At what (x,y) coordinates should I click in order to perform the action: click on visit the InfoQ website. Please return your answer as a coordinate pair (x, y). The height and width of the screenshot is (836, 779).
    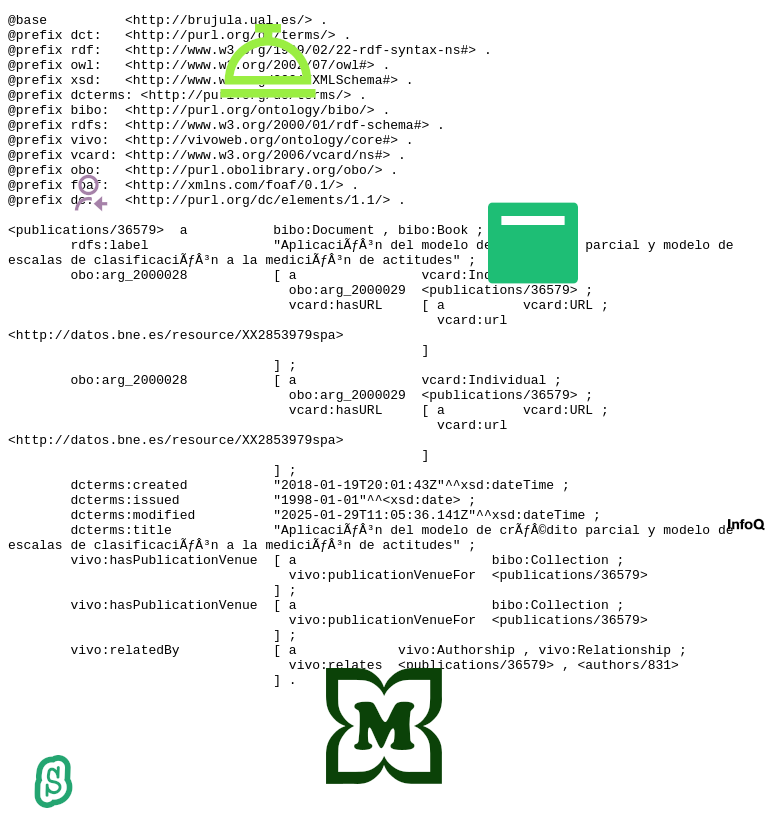
    Looking at the image, I should click on (746, 524).